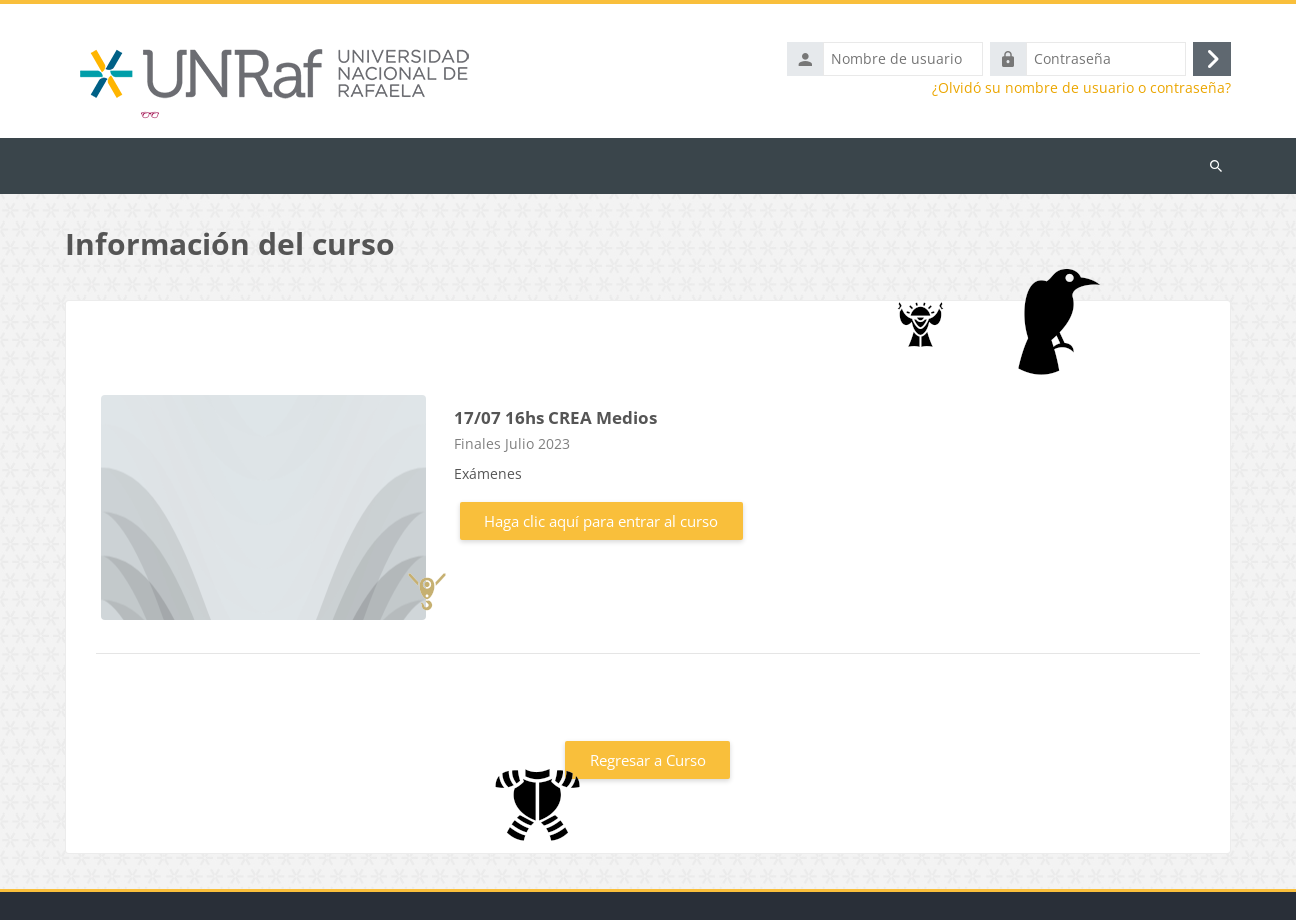 This screenshot has width=1296, height=920. I want to click on equip armor or defensive gear, so click(537, 802).